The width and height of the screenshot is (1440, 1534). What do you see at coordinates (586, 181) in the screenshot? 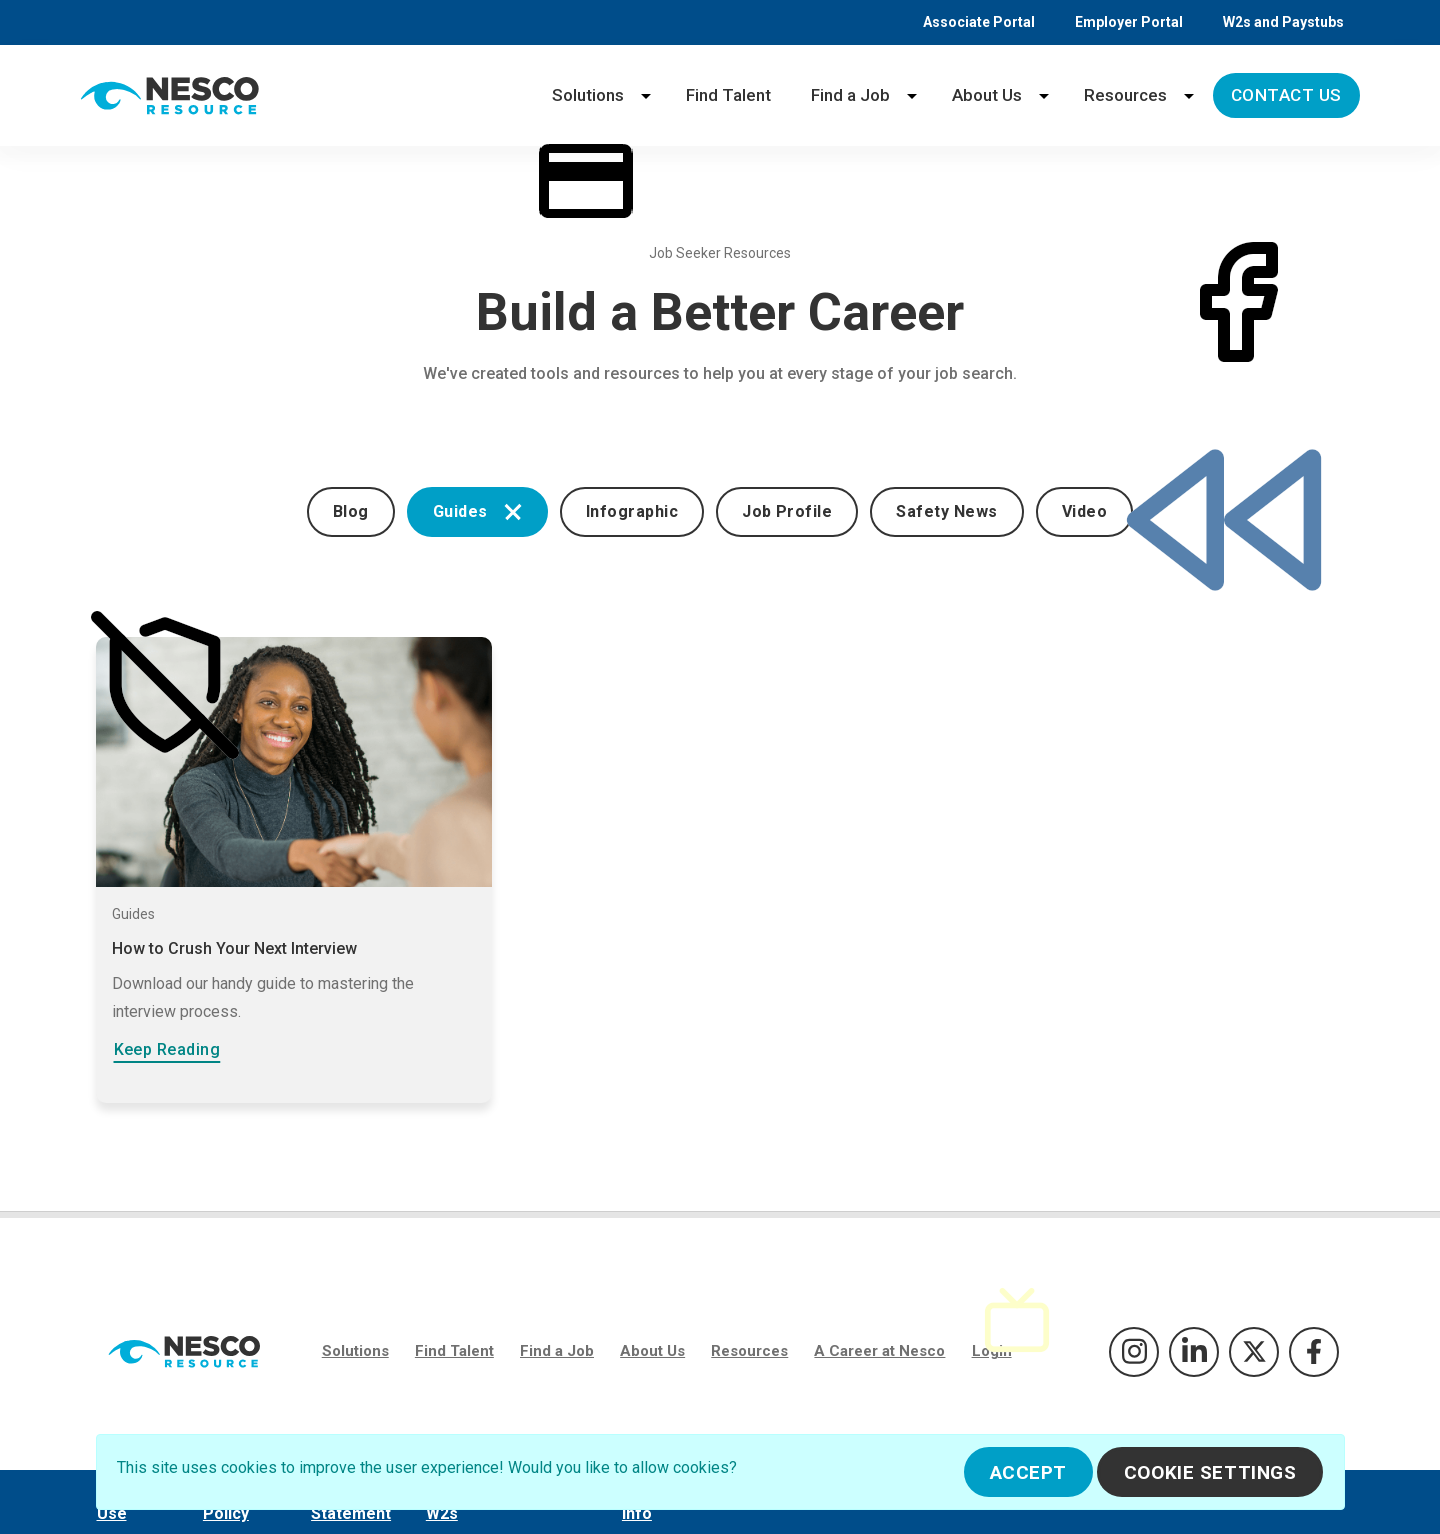
I see `access payment methods` at bounding box center [586, 181].